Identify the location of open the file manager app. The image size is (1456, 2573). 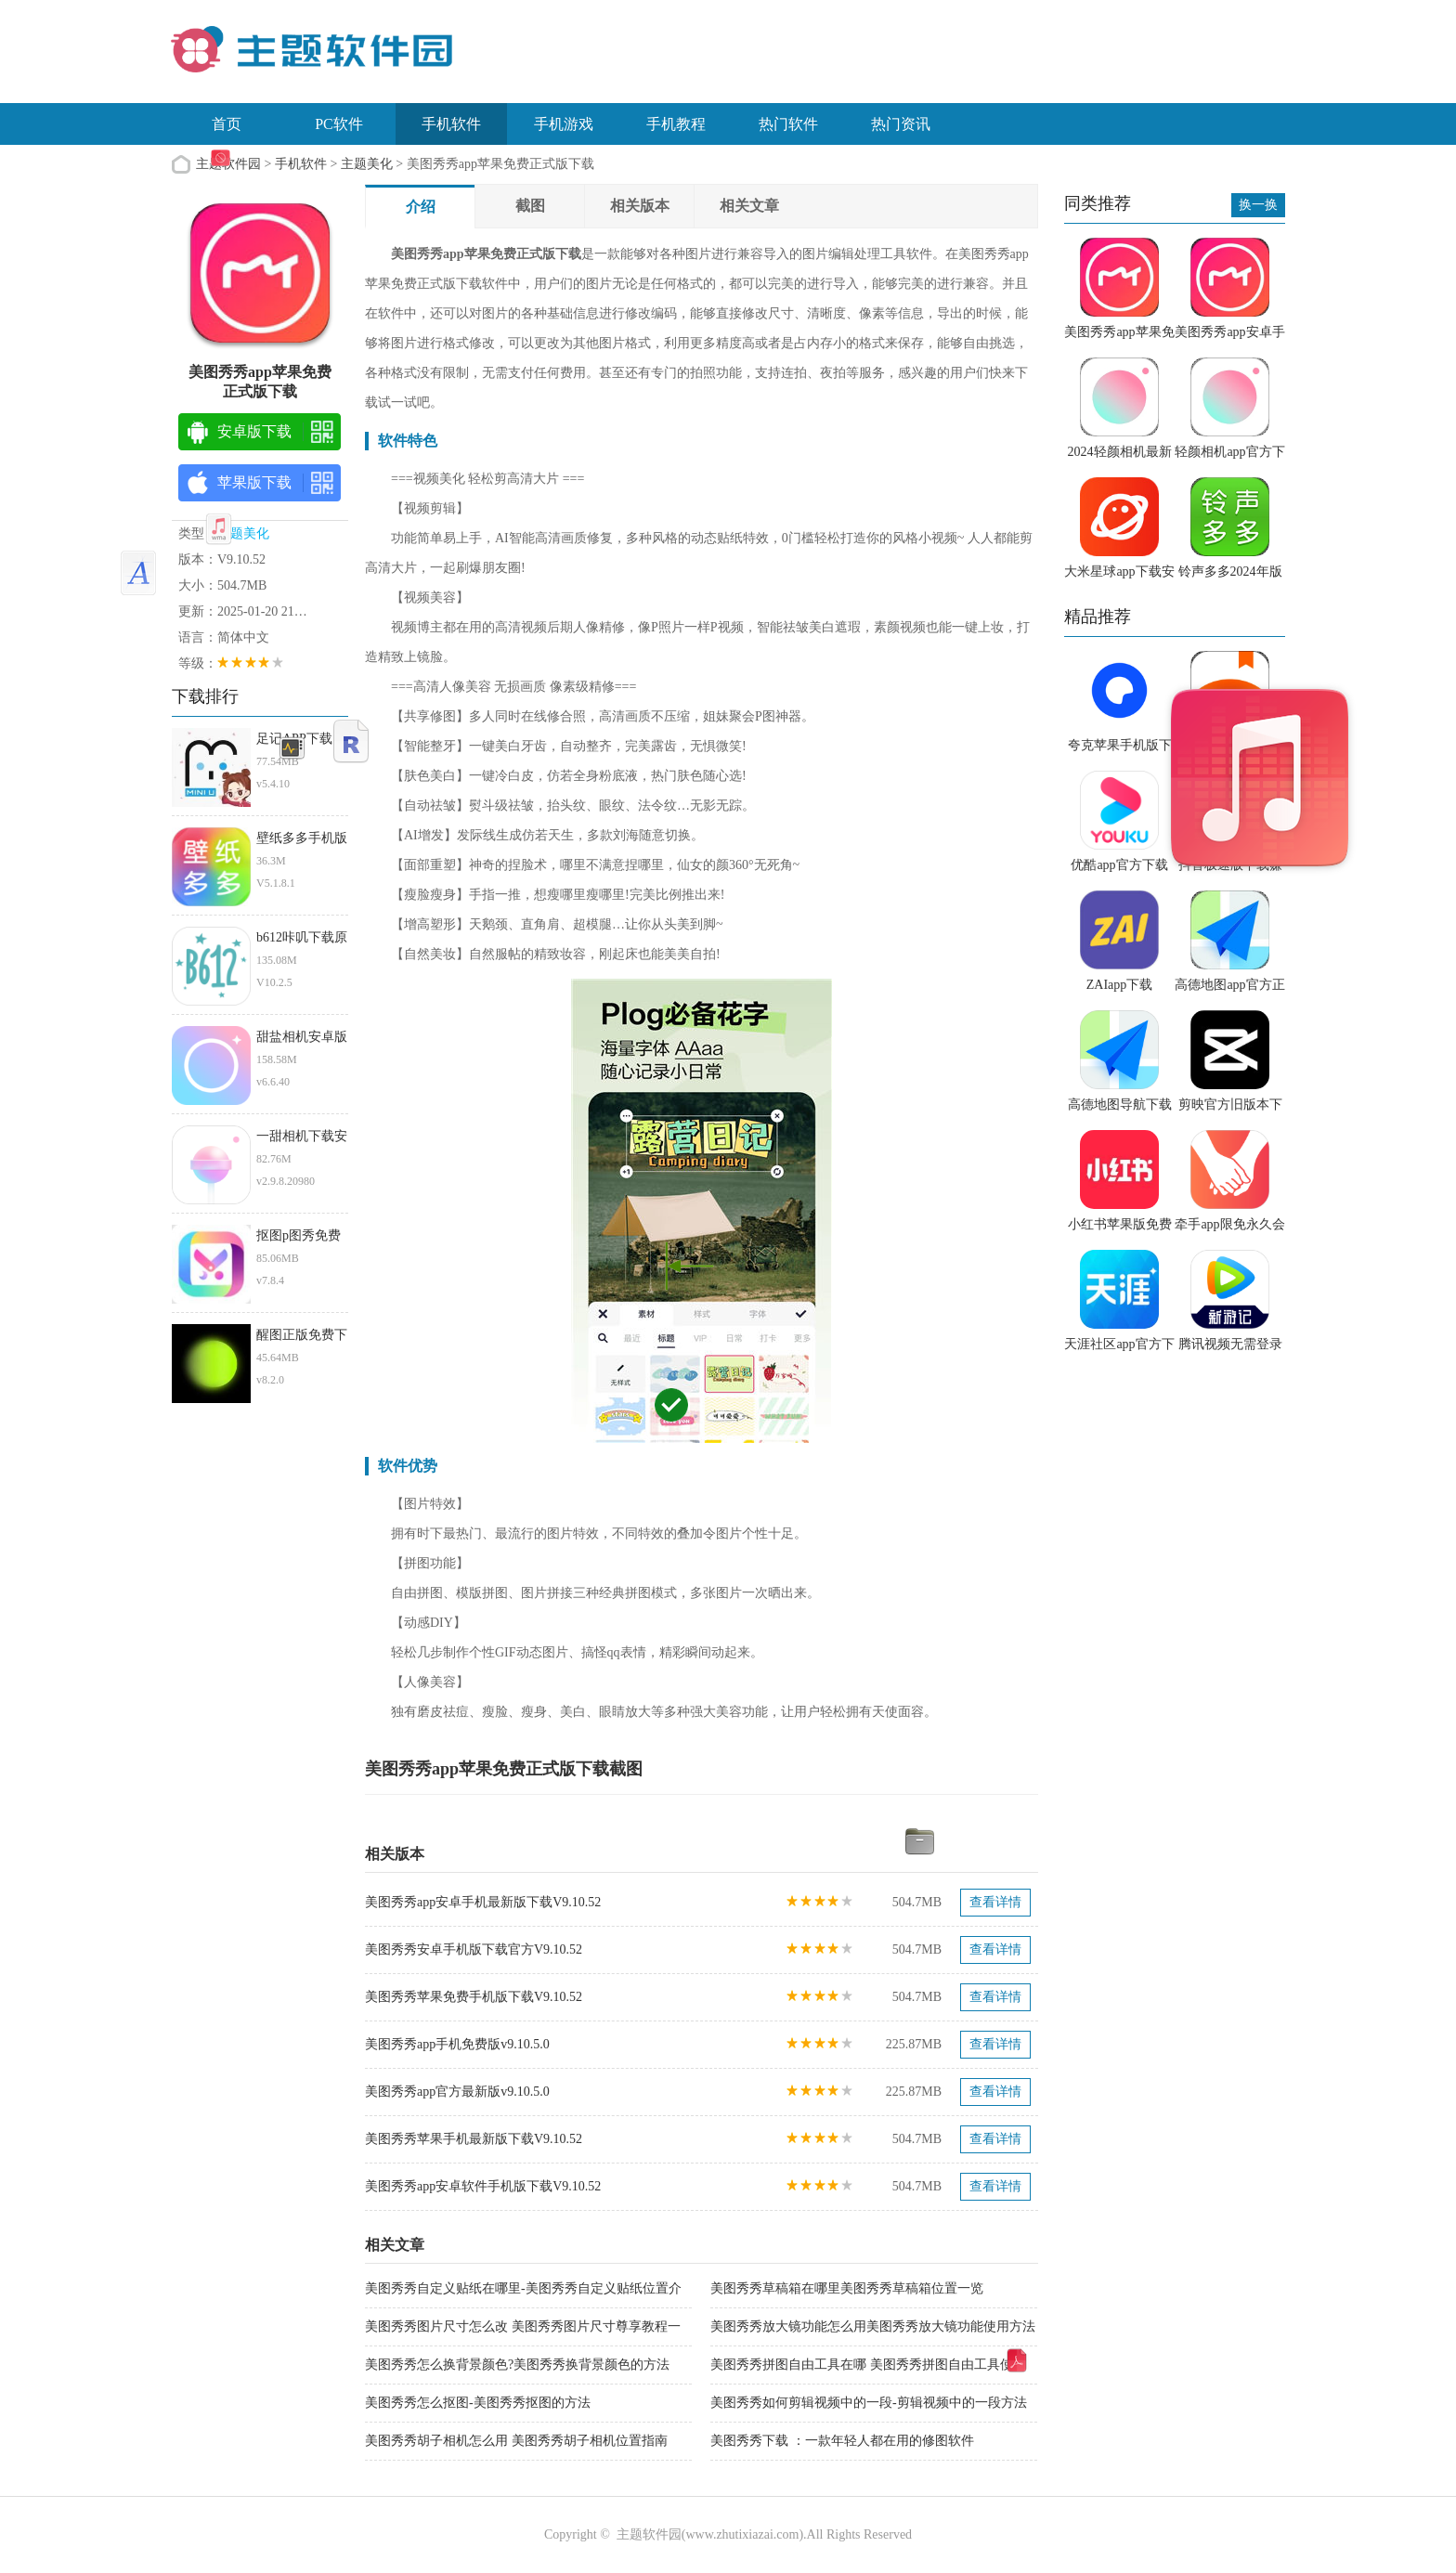
(919, 1840).